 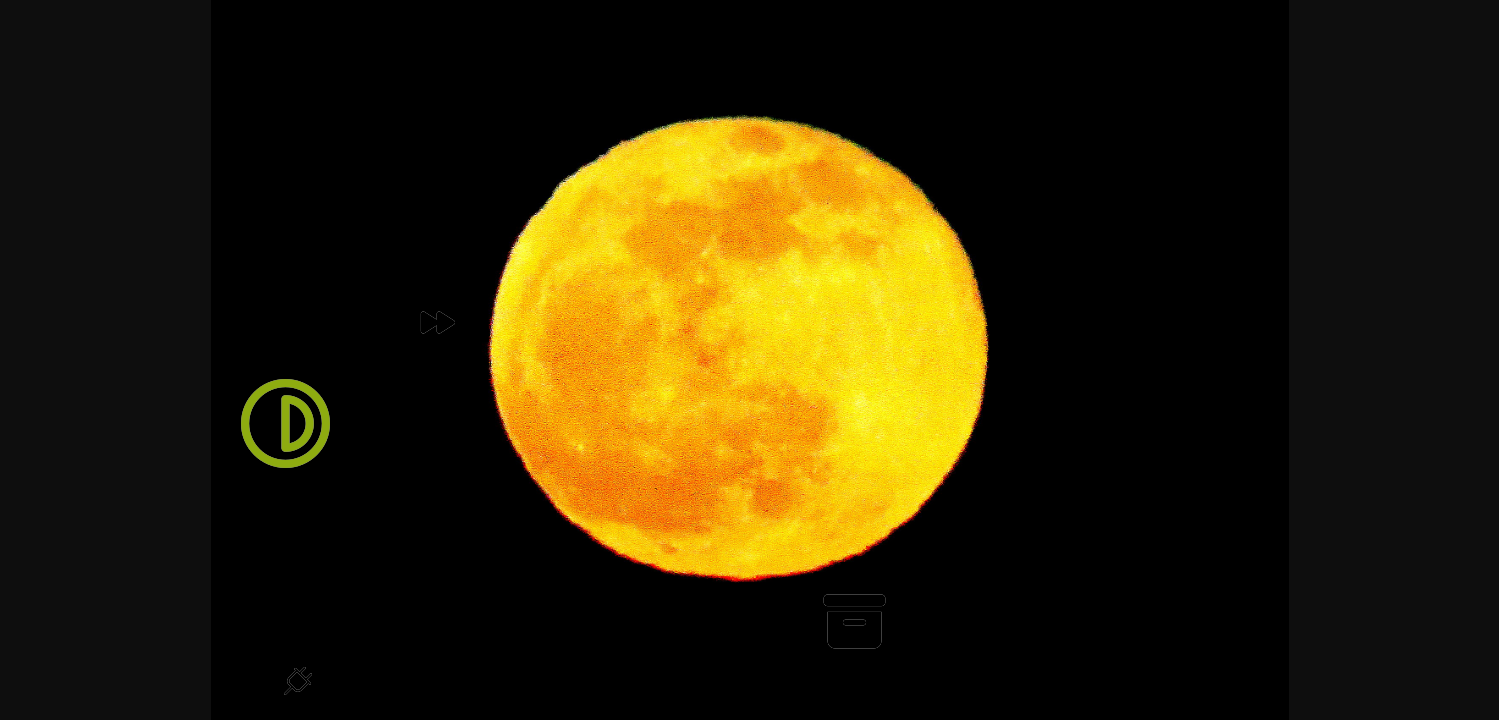 What do you see at coordinates (285, 423) in the screenshot?
I see `adjust display contrast settings` at bounding box center [285, 423].